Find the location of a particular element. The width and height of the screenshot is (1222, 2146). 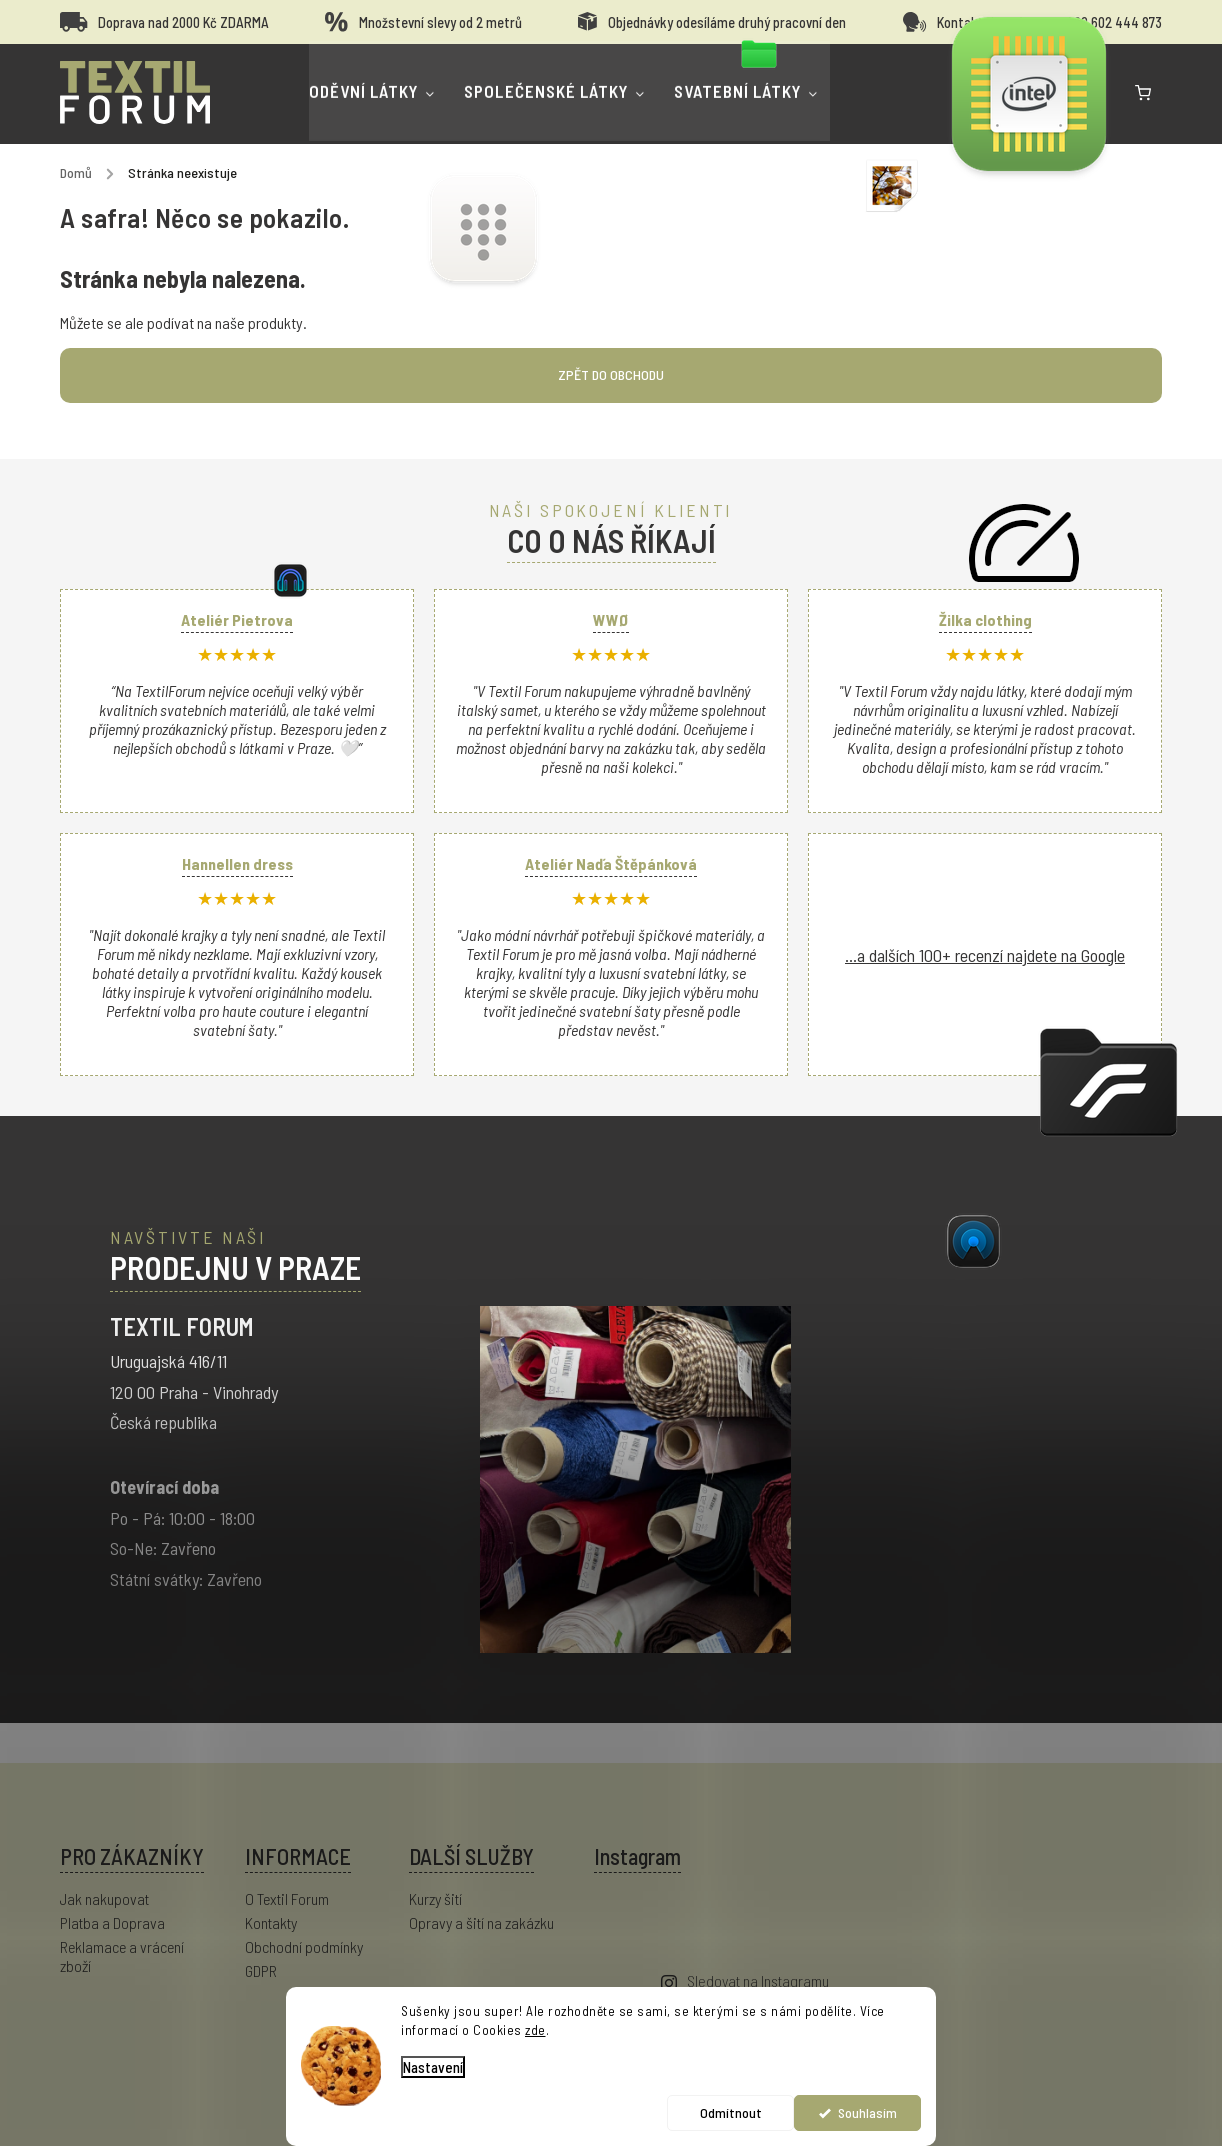

a picture clipping or image snippet is located at coordinates (892, 187).